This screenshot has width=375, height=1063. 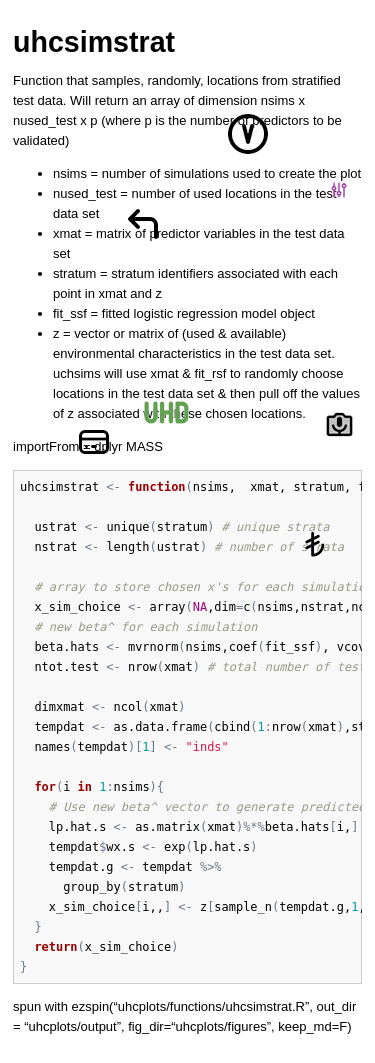 I want to click on indicates a verified status or account, so click(x=248, y=134).